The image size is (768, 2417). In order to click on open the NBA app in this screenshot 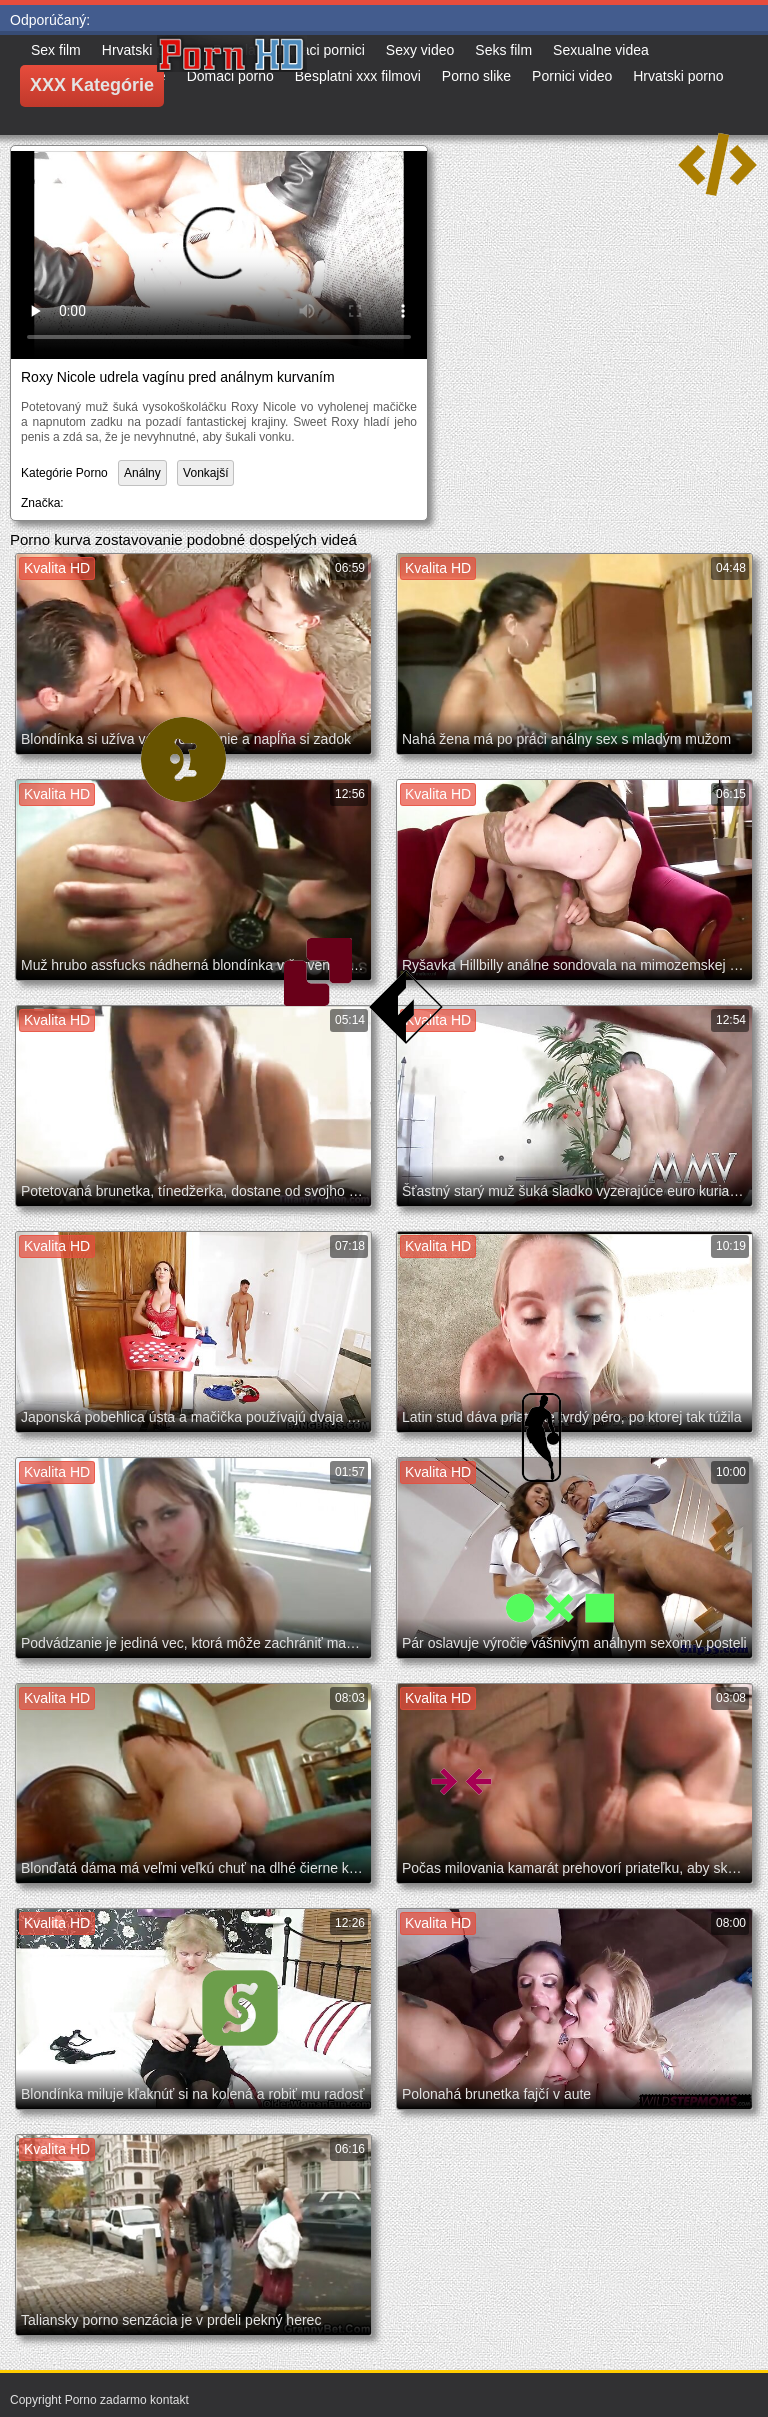, I will do `click(541, 1437)`.